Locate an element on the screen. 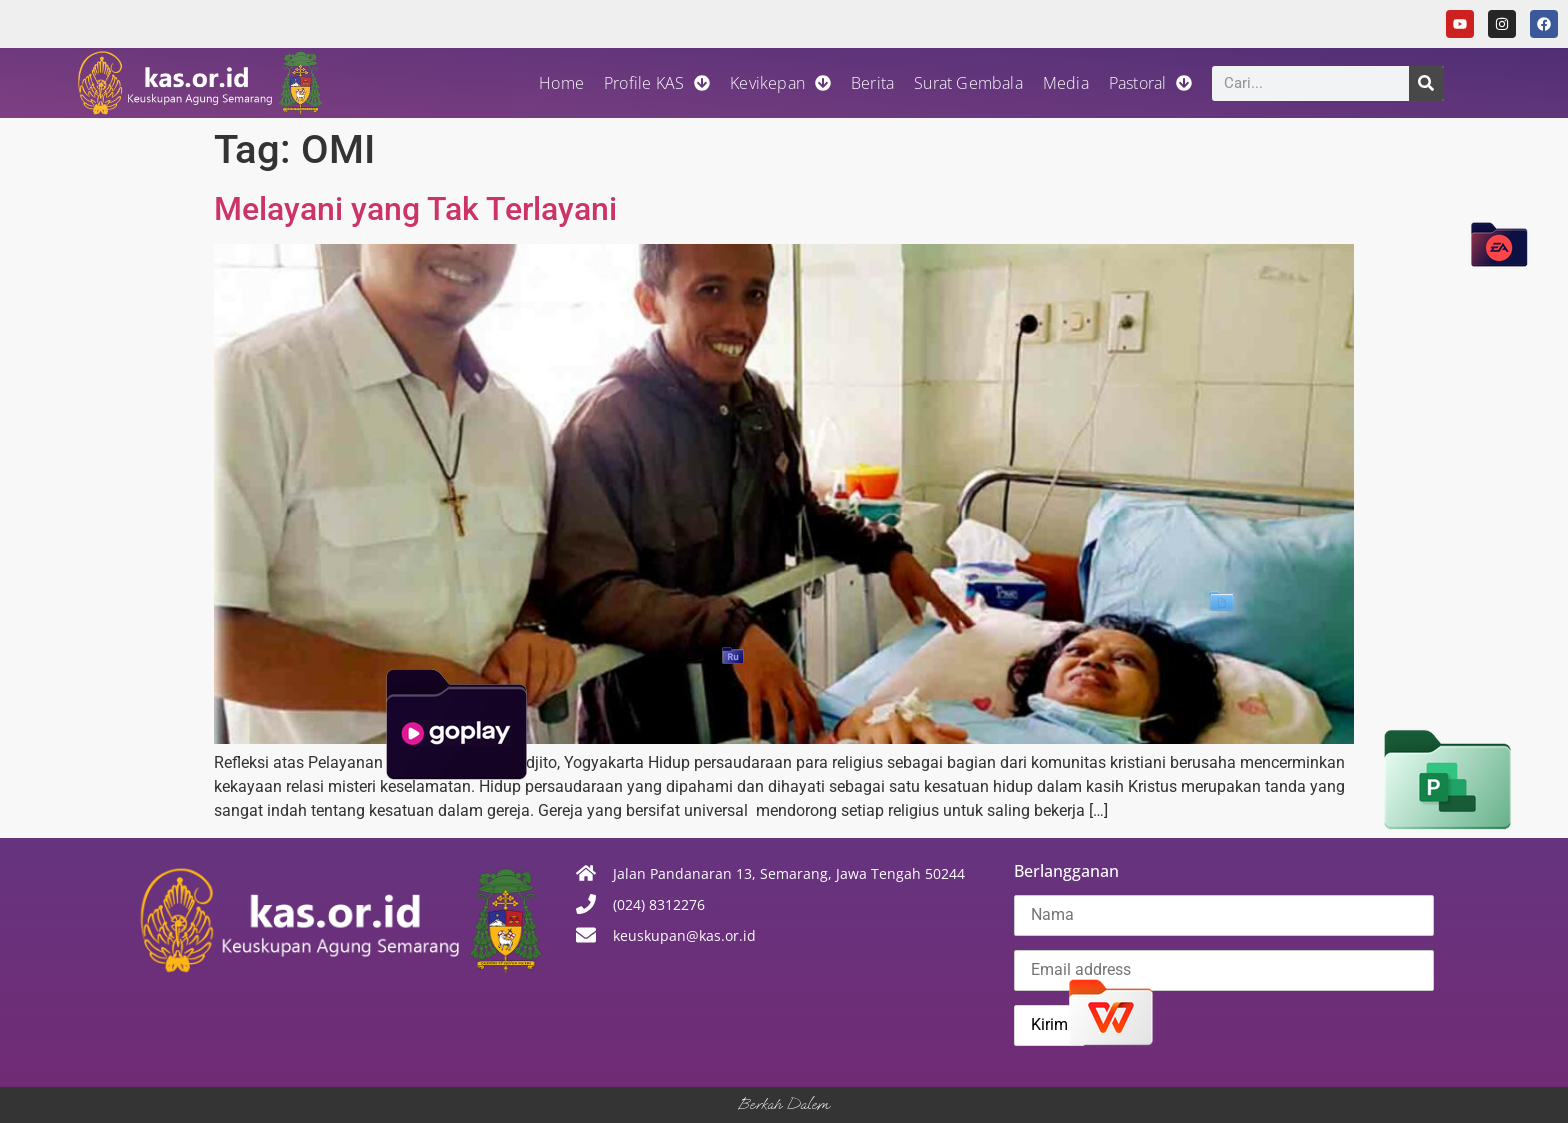 Image resolution: width=1568 pixels, height=1123 pixels. open WPS Office documents folder is located at coordinates (1110, 1014).